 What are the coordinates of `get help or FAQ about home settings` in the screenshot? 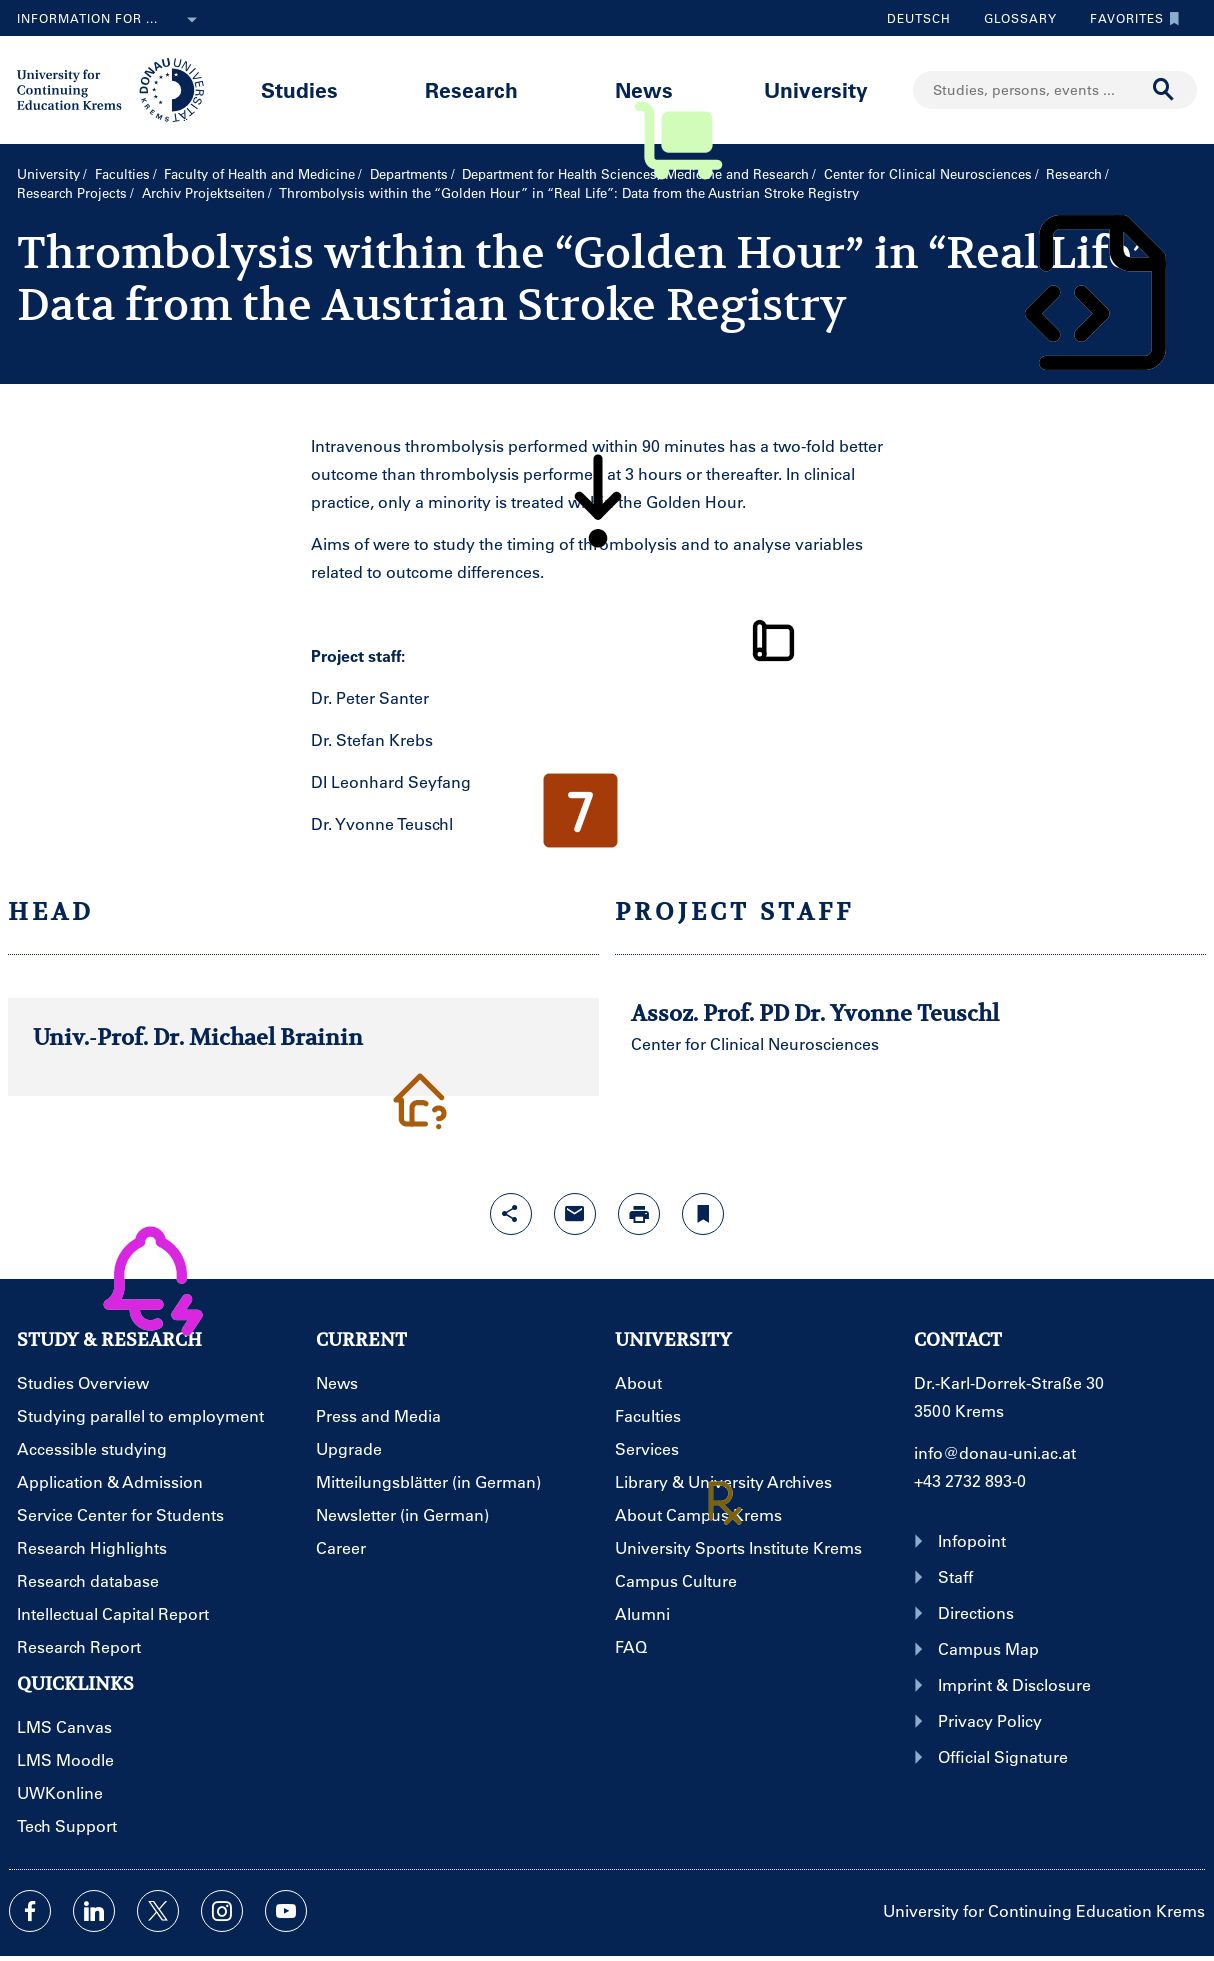 It's located at (420, 1100).